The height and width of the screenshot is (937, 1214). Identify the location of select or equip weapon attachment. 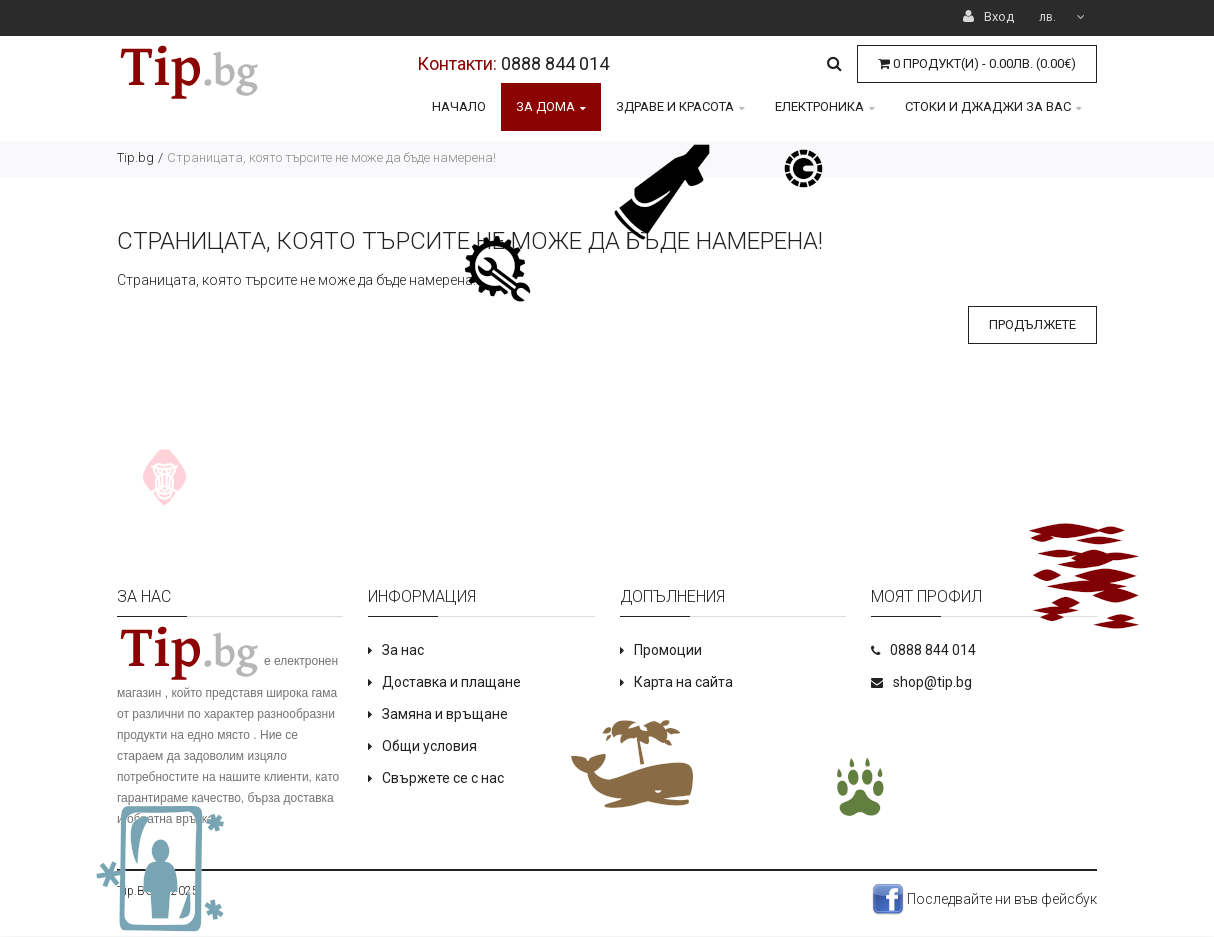
(662, 192).